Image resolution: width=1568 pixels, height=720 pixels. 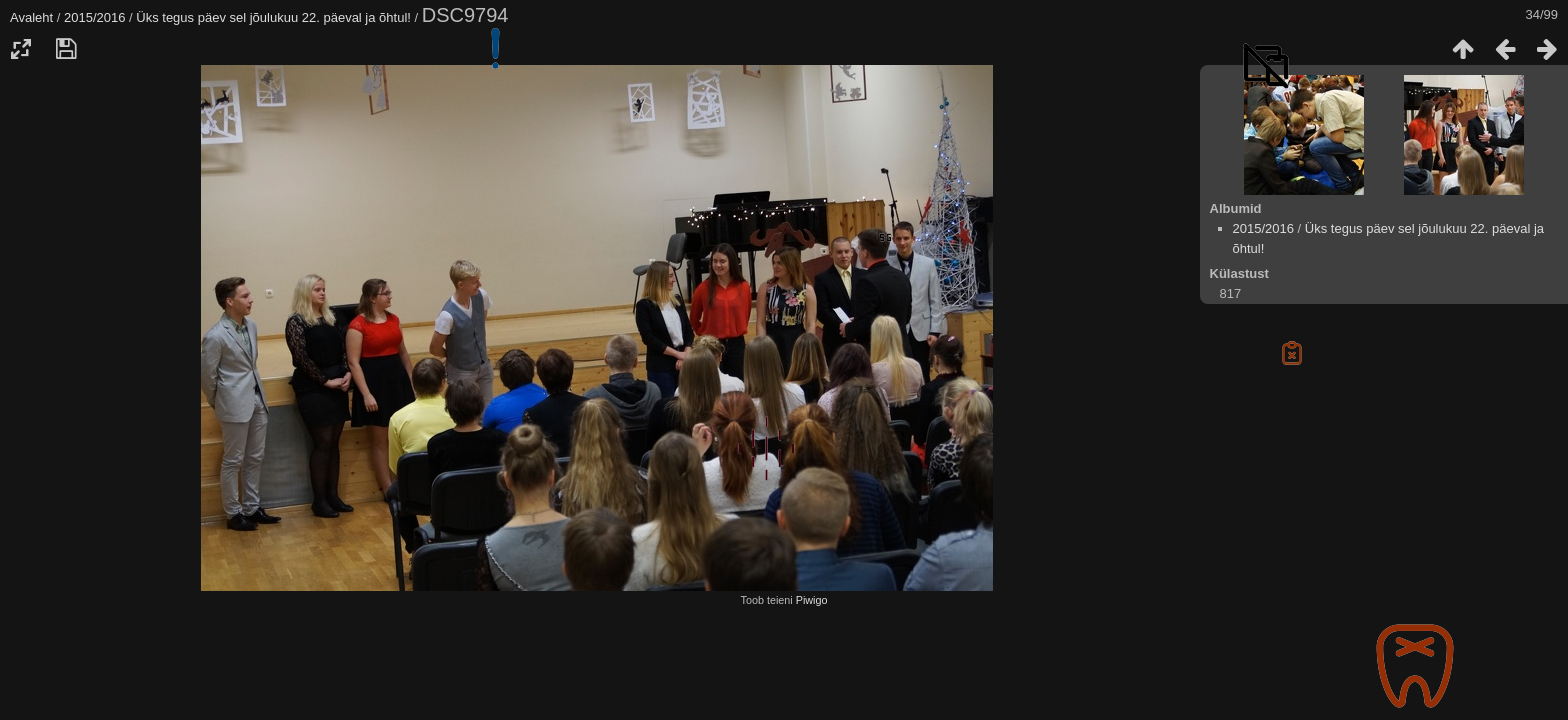 I want to click on clear clipboard contents, so click(x=1292, y=353).